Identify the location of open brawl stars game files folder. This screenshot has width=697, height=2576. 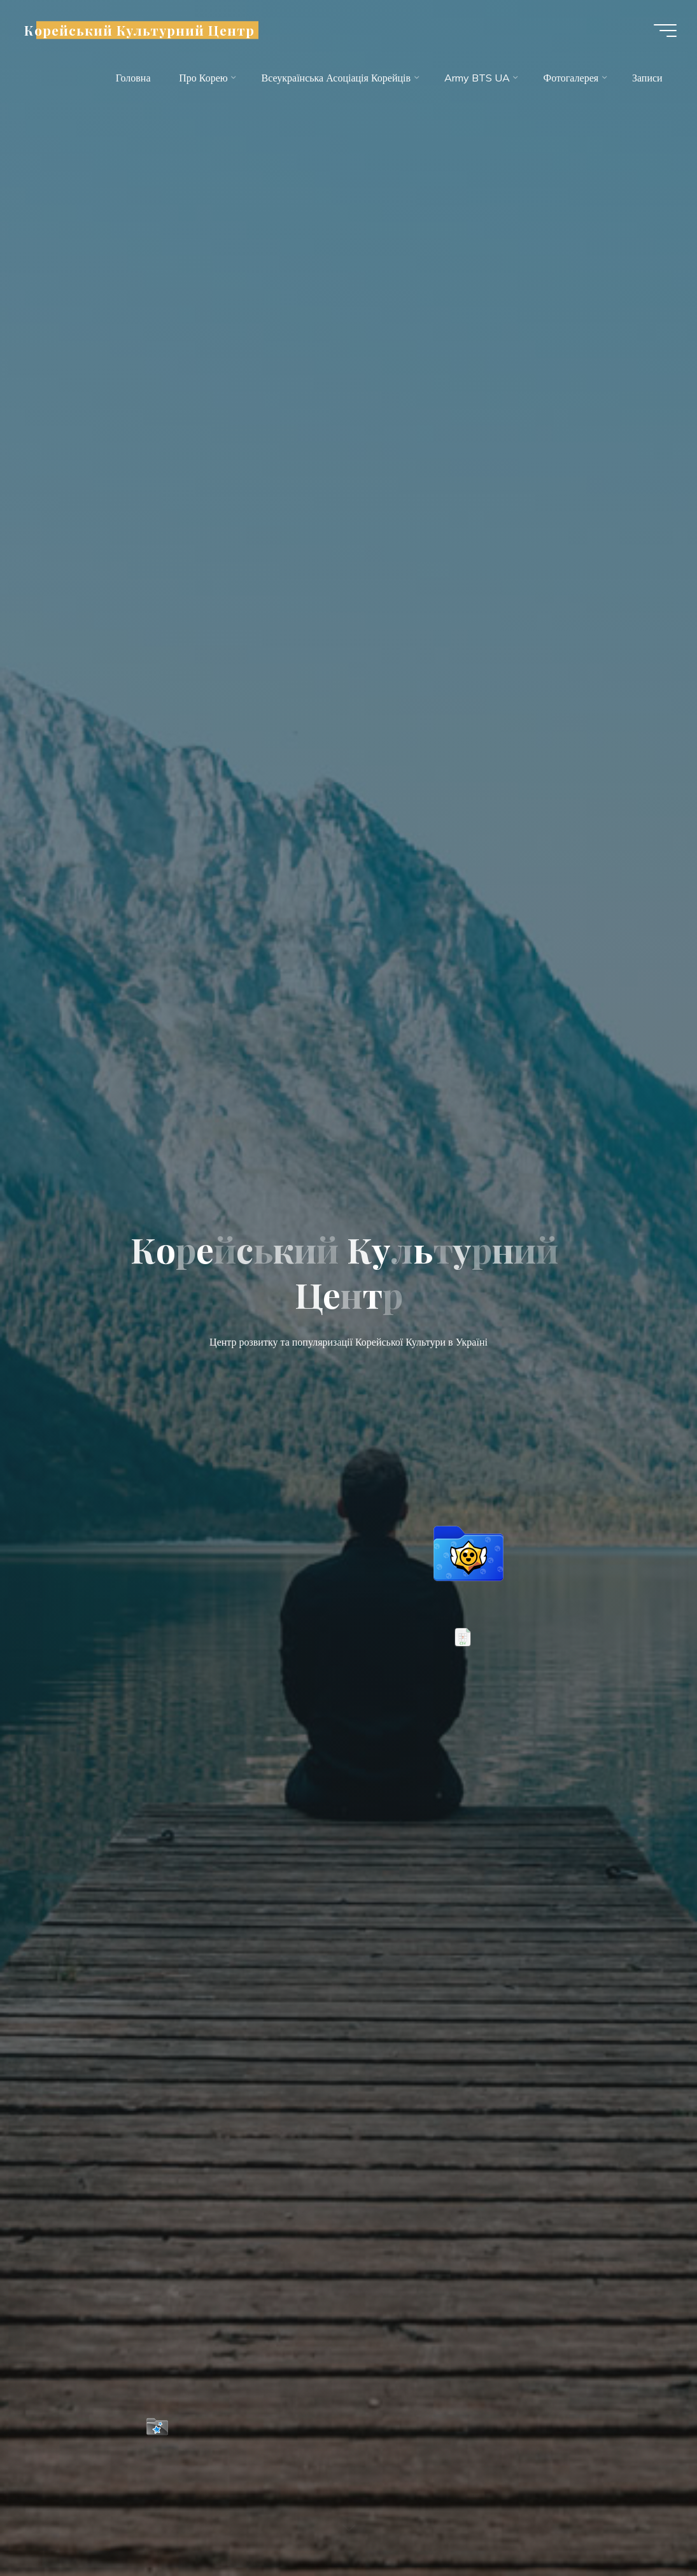
(468, 1555).